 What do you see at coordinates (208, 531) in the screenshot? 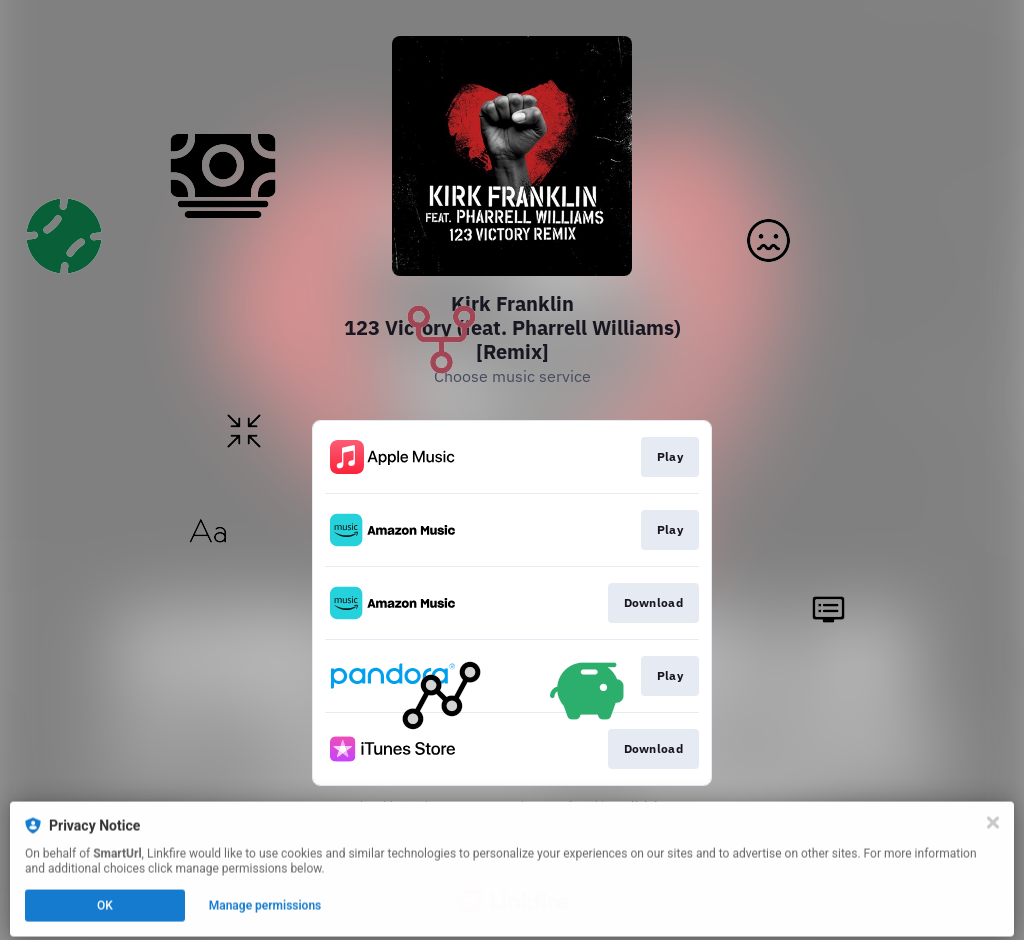
I see `adjust font or text size settings` at bounding box center [208, 531].